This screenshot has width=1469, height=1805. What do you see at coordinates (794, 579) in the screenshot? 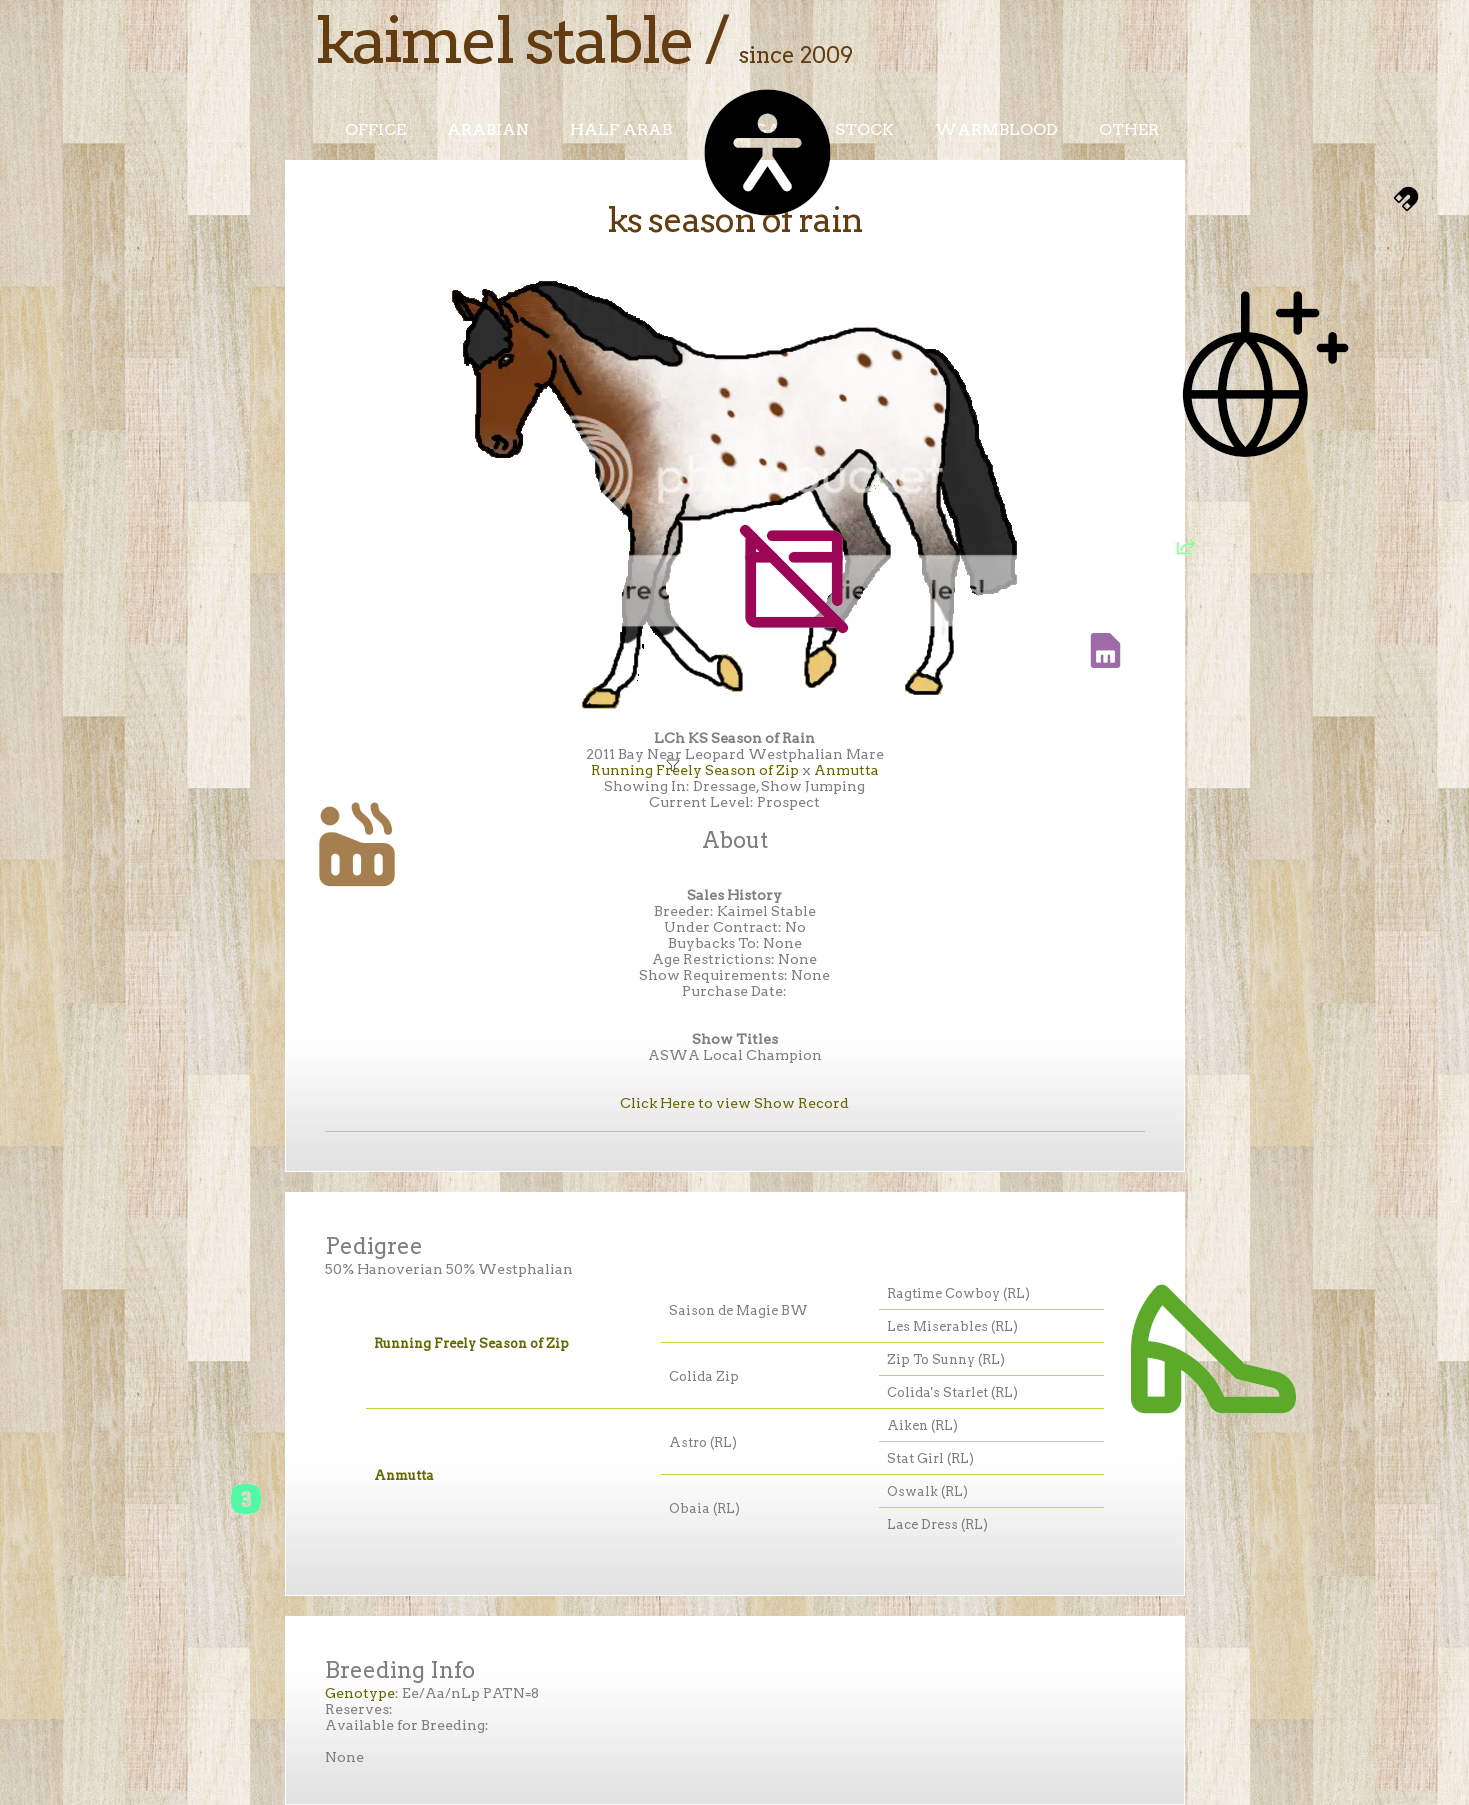
I see `browser window disabled or unavailable` at bounding box center [794, 579].